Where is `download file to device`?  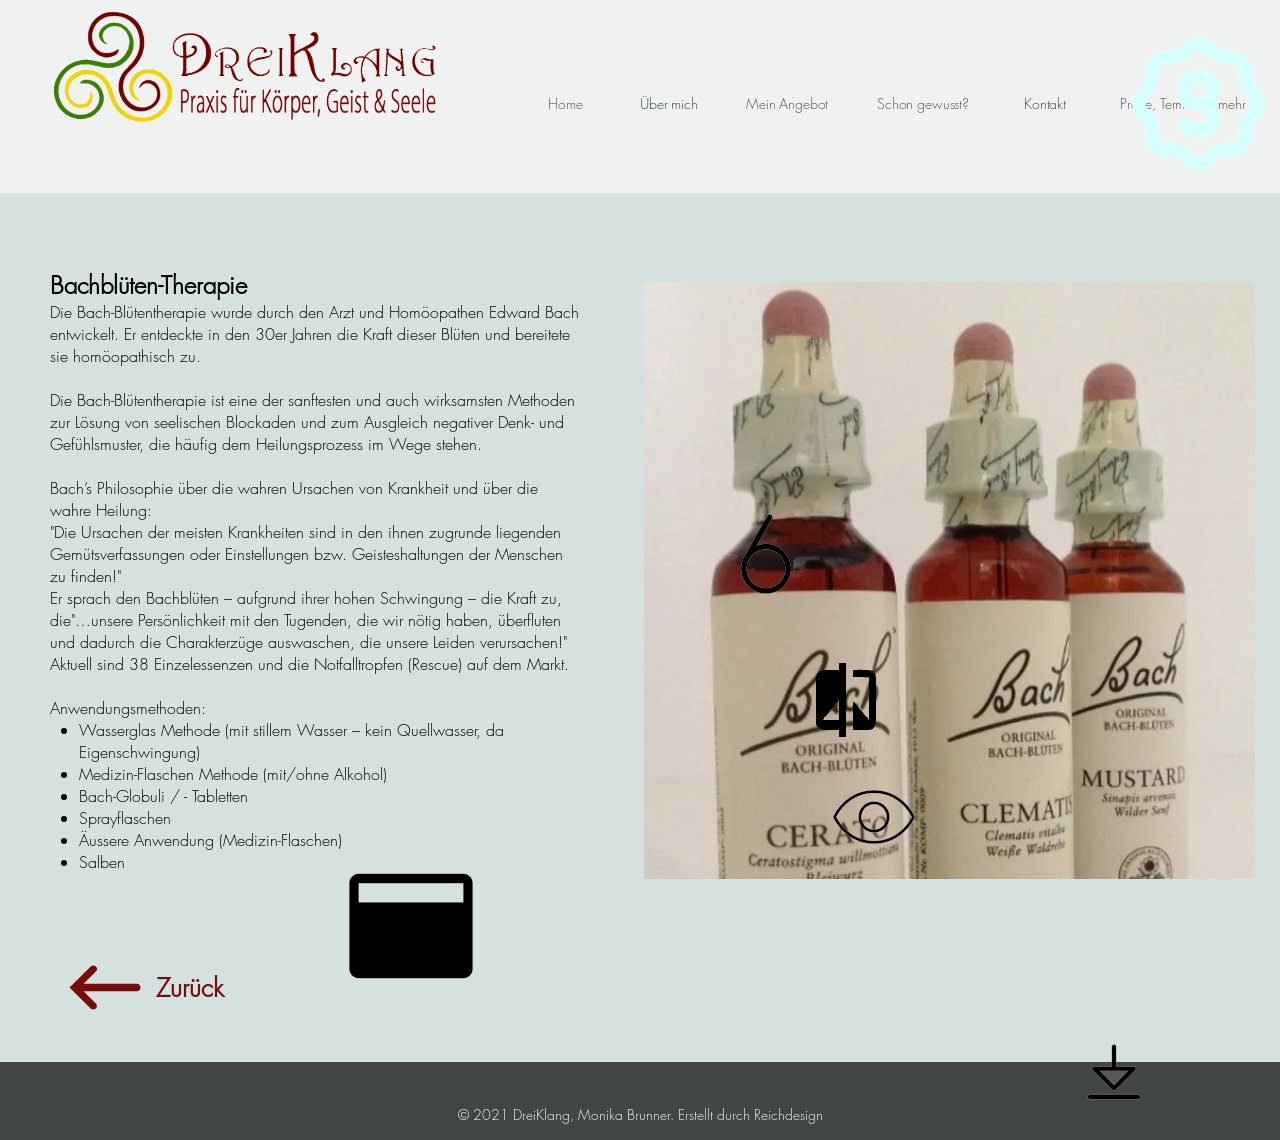 download file to device is located at coordinates (1114, 1073).